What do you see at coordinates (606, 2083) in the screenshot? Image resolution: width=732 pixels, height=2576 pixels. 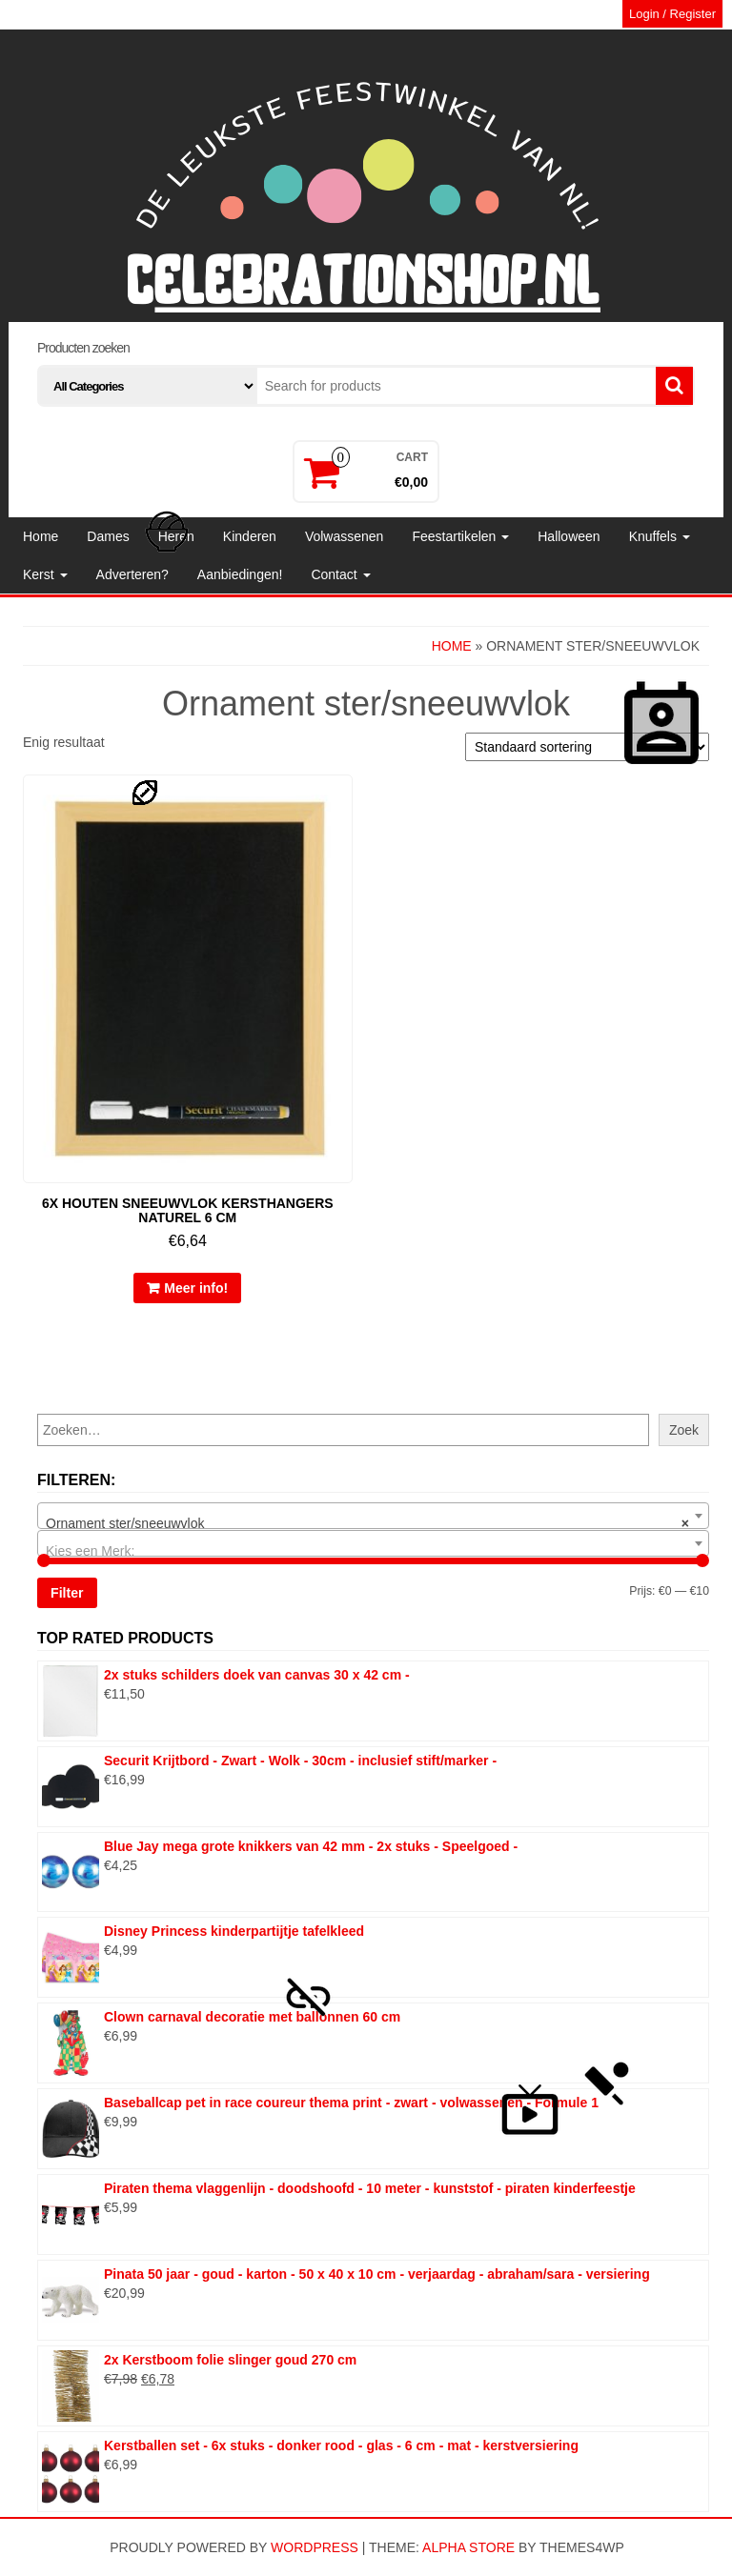 I see `access cricket sports scores or news` at bounding box center [606, 2083].